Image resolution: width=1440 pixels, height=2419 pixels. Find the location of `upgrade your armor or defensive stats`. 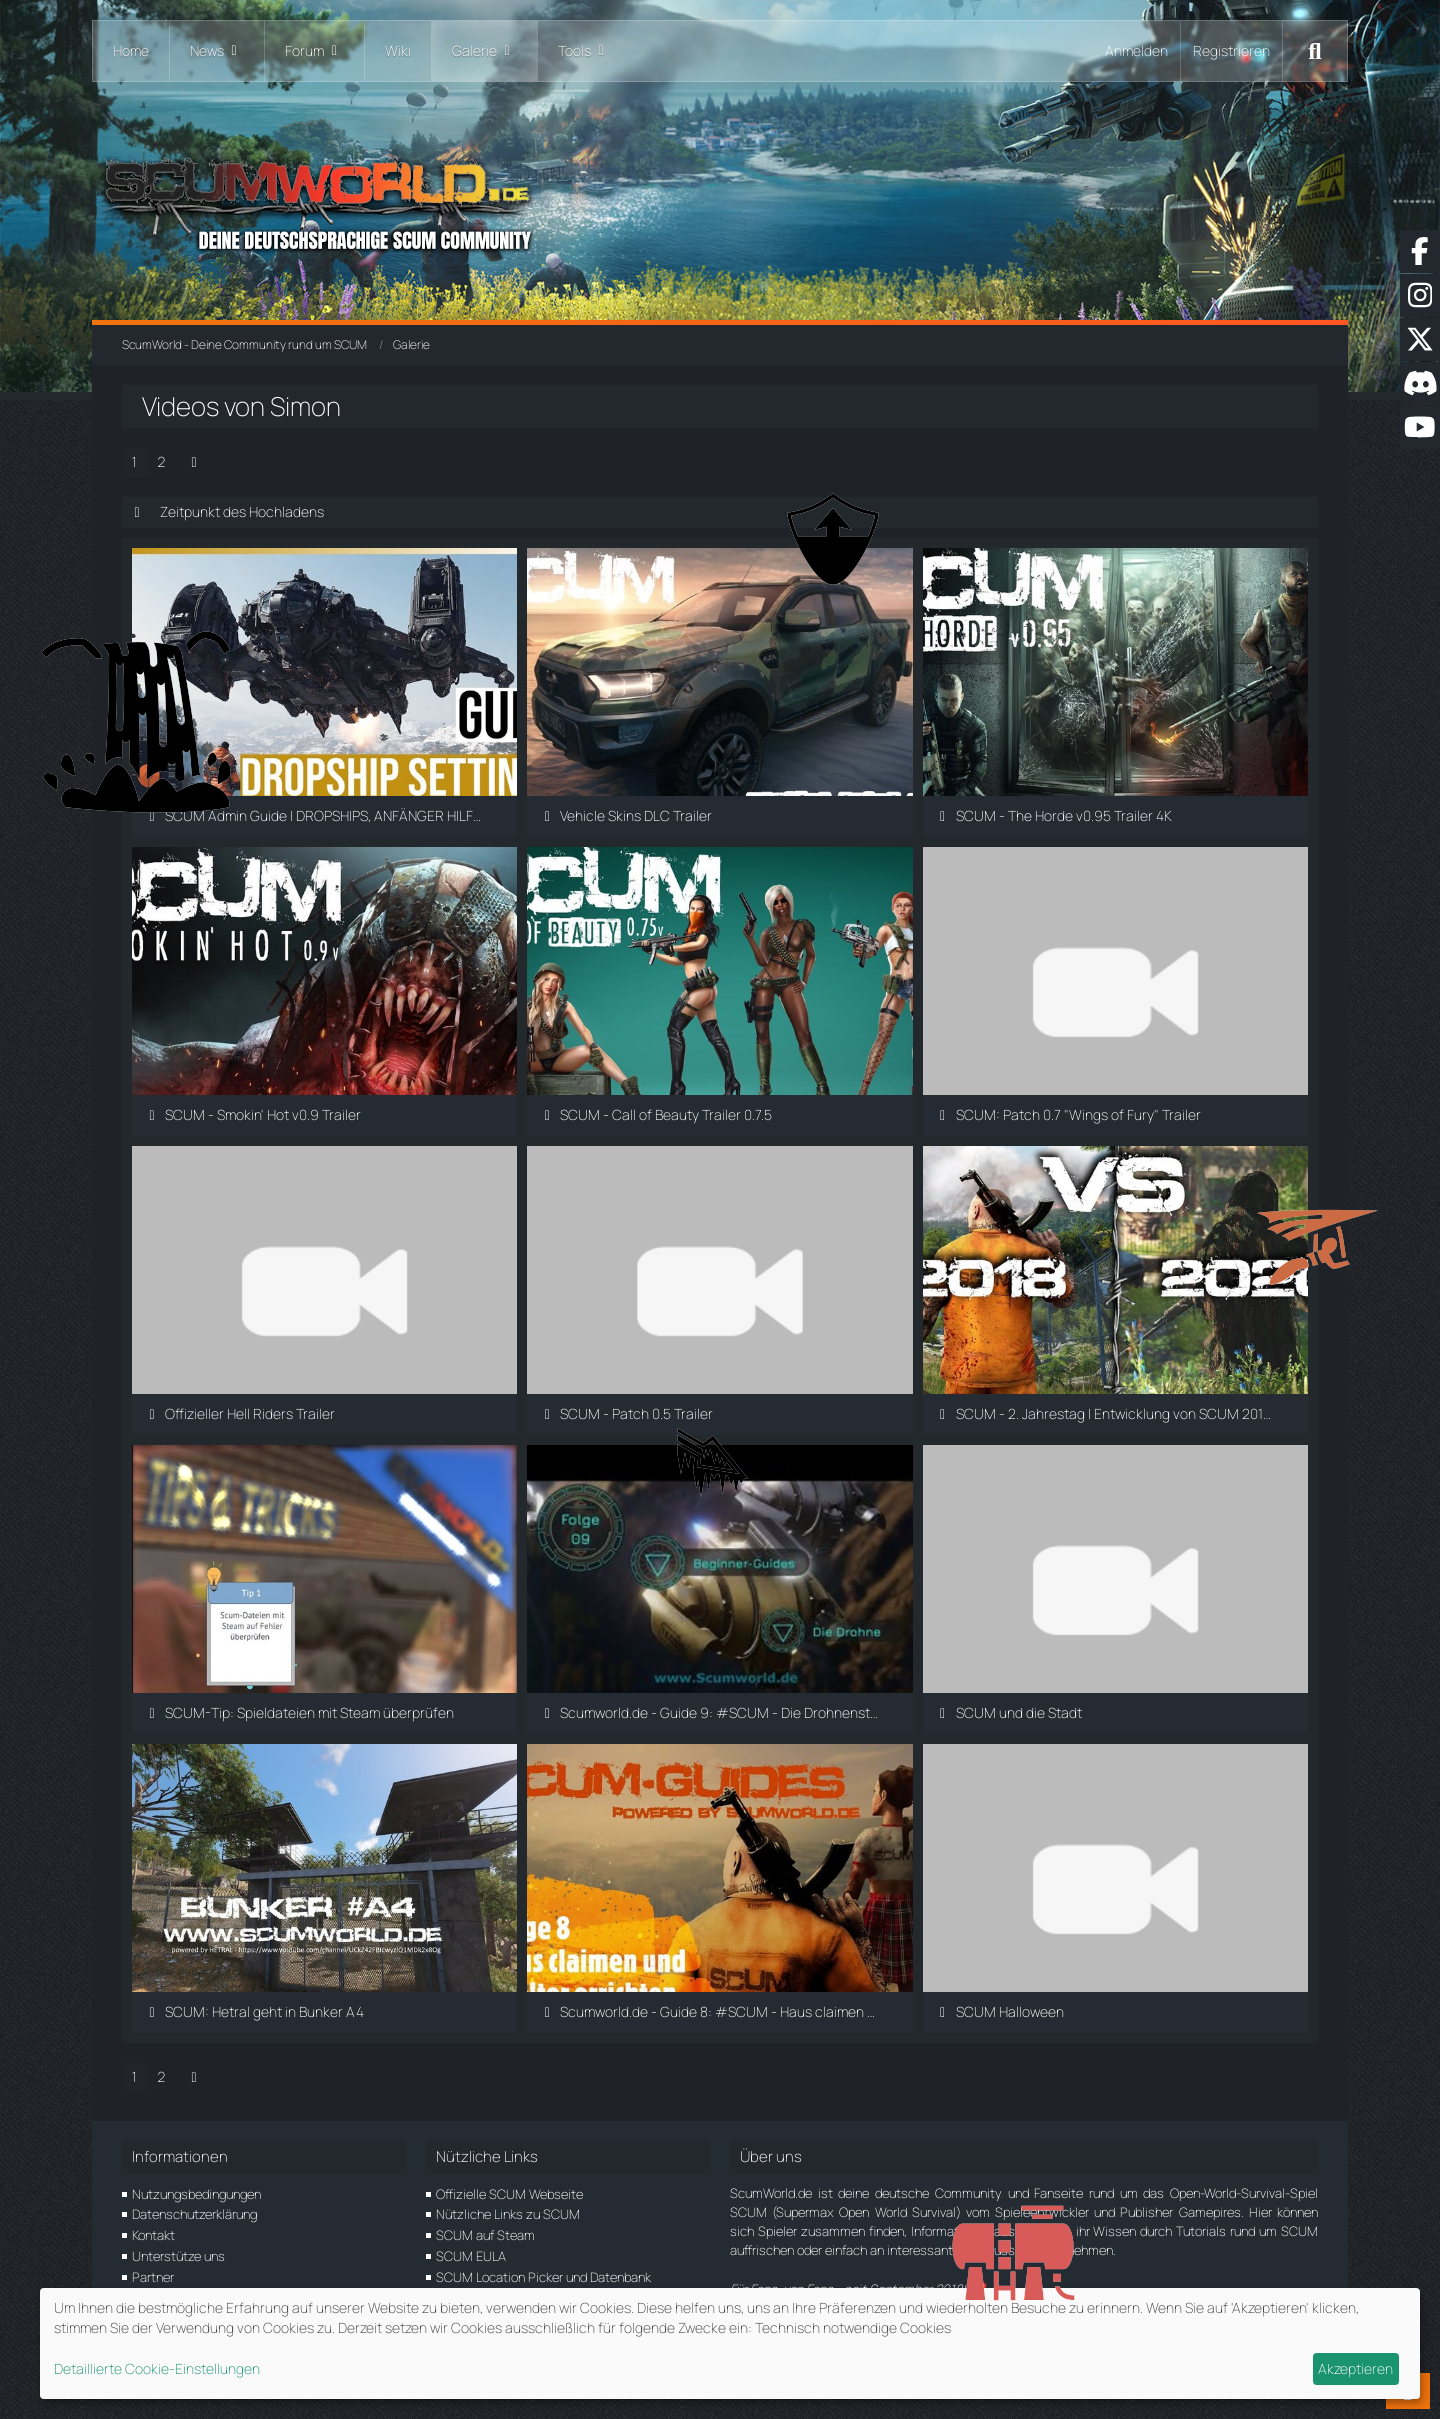

upgrade your armor or defensive stats is located at coordinates (833, 539).